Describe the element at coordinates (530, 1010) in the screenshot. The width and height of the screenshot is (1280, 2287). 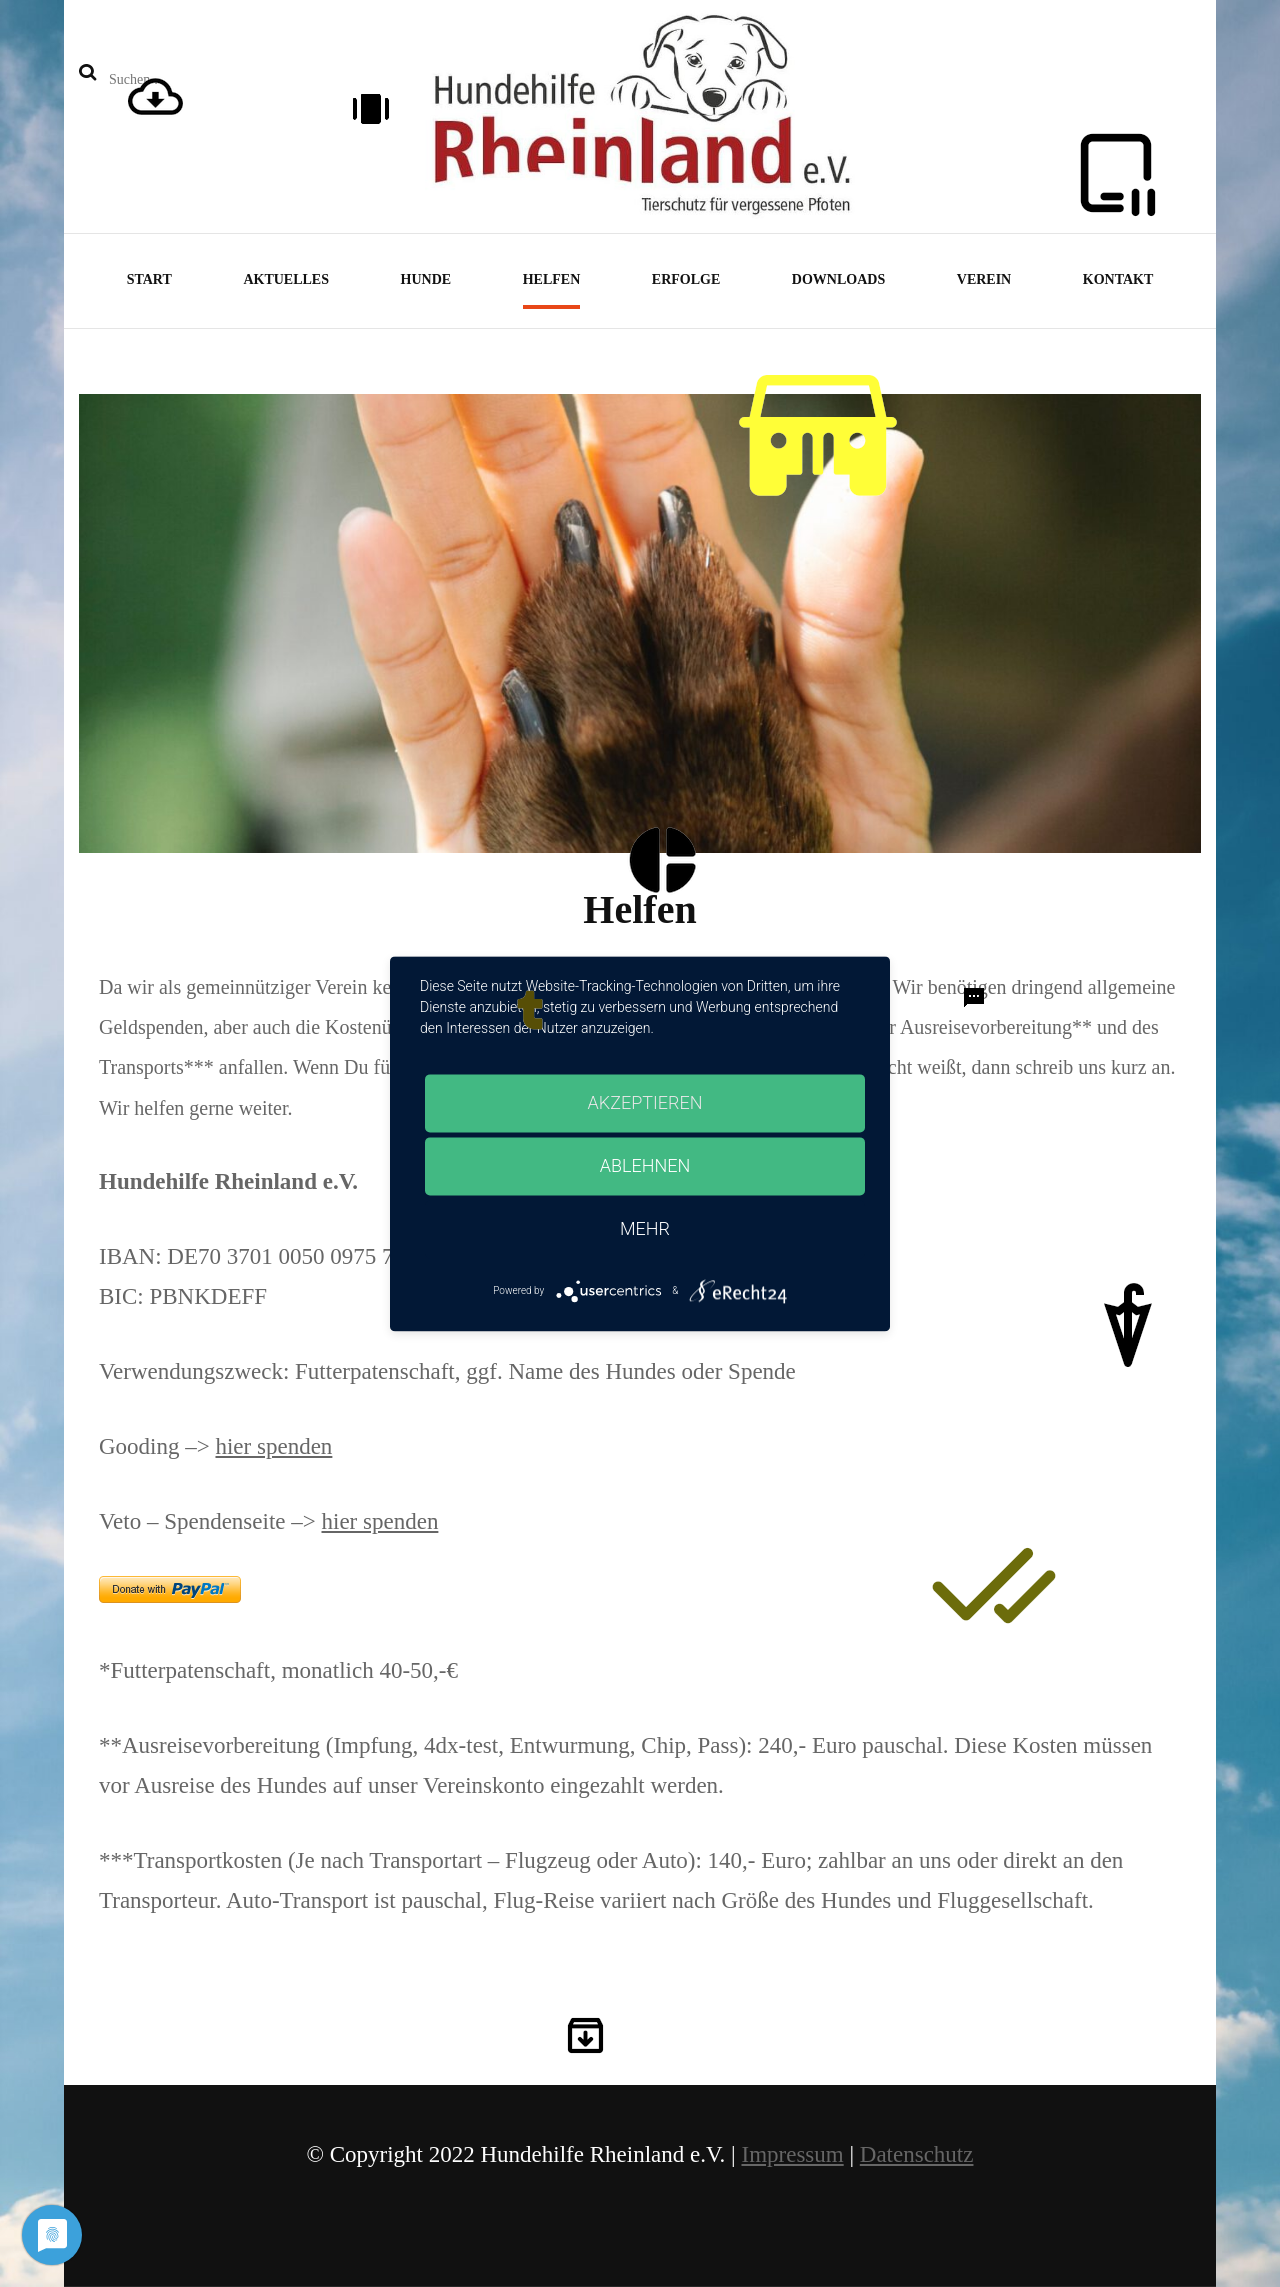
I see `open the Tumblr app` at that location.